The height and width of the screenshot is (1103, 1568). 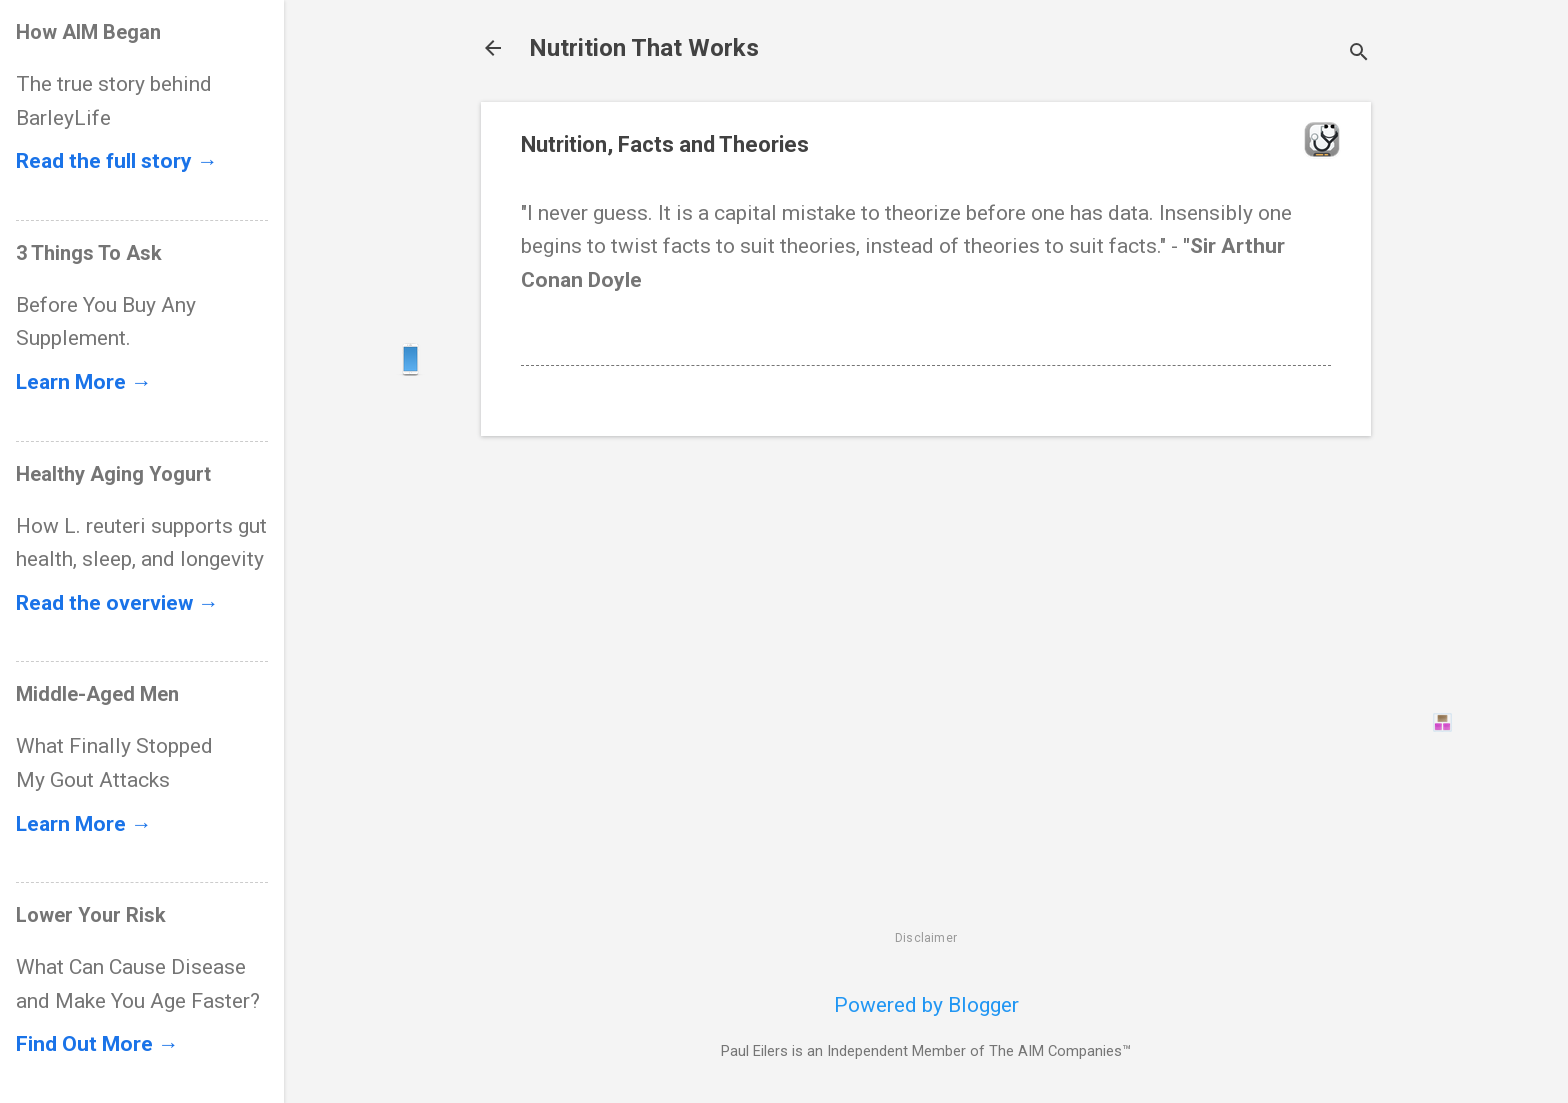 What do you see at coordinates (410, 359) in the screenshot?
I see `indicates a connected iPhone device` at bounding box center [410, 359].